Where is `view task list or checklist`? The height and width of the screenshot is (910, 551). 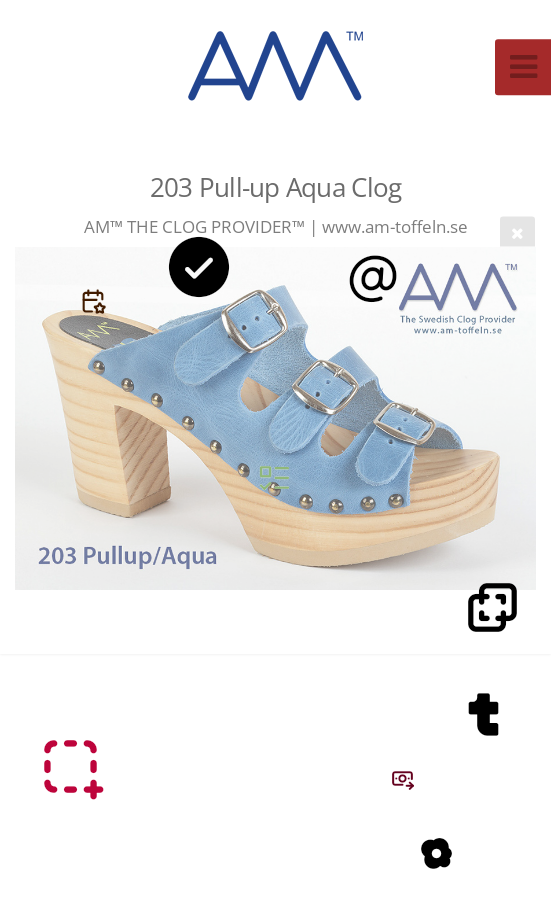
view task list or checklist is located at coordinates (274, 477).